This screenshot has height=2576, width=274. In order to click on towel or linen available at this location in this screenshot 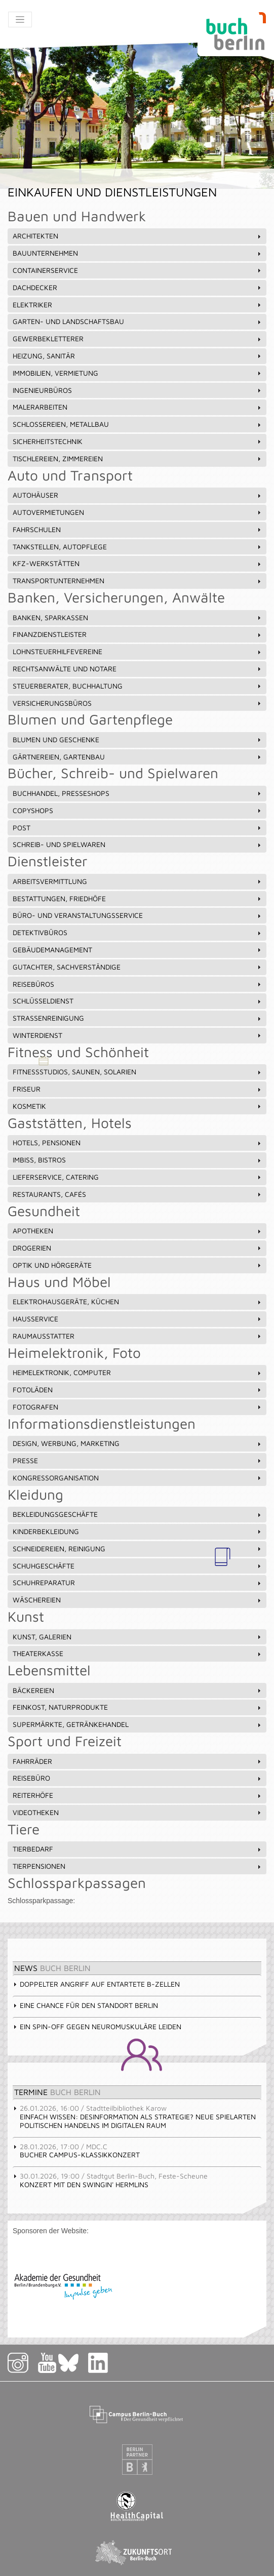, I will do `click(222, 1557)`.